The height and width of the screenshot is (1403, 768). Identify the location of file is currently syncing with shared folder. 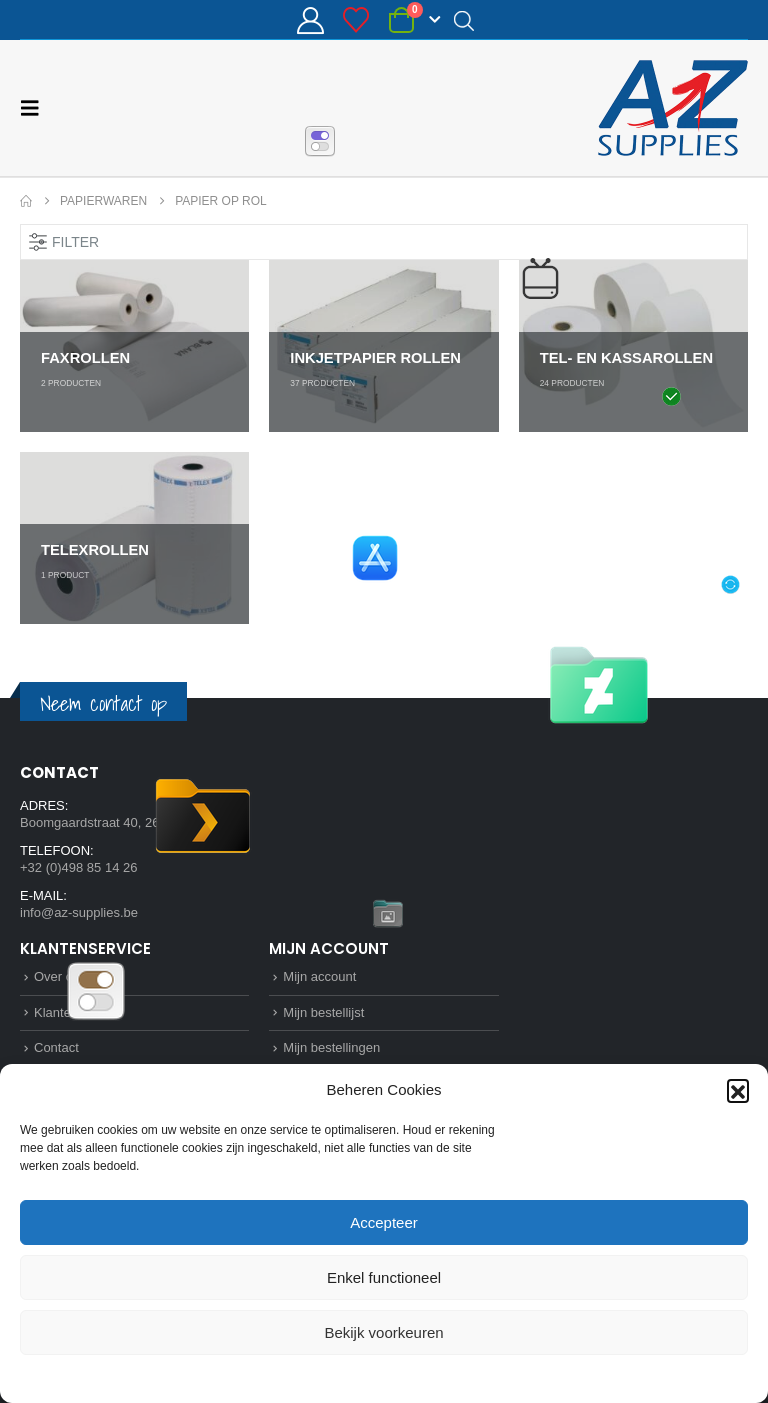
(730, 584).